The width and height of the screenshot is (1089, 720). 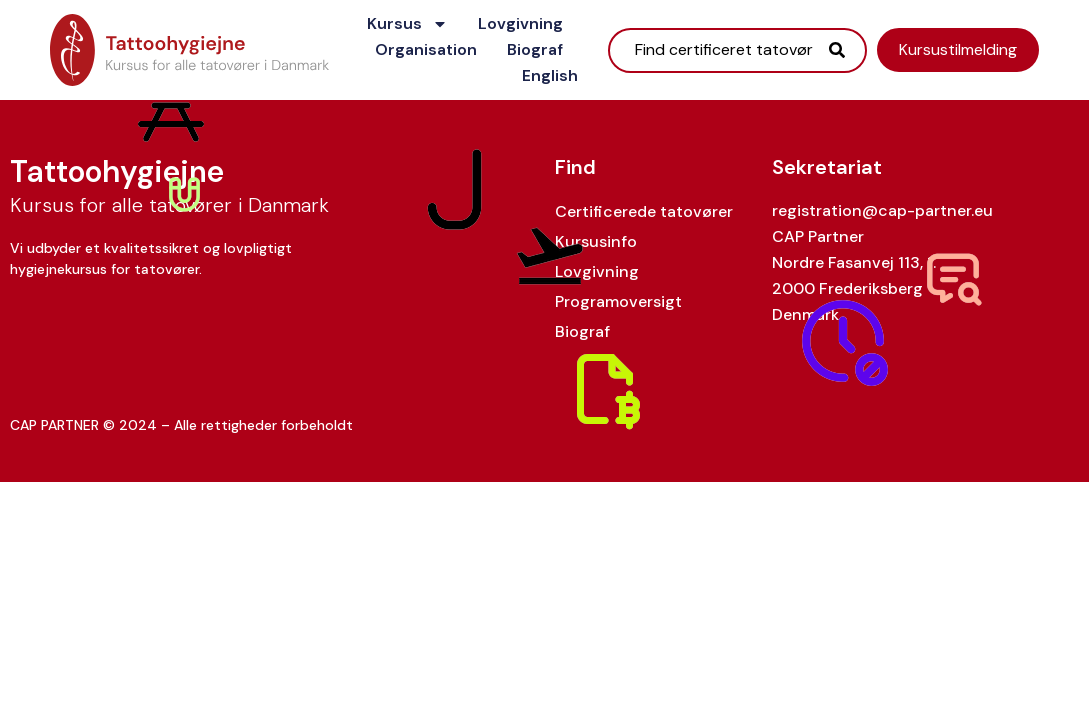 I want to click on attract or pull related items together, so click(x=184, y=194).